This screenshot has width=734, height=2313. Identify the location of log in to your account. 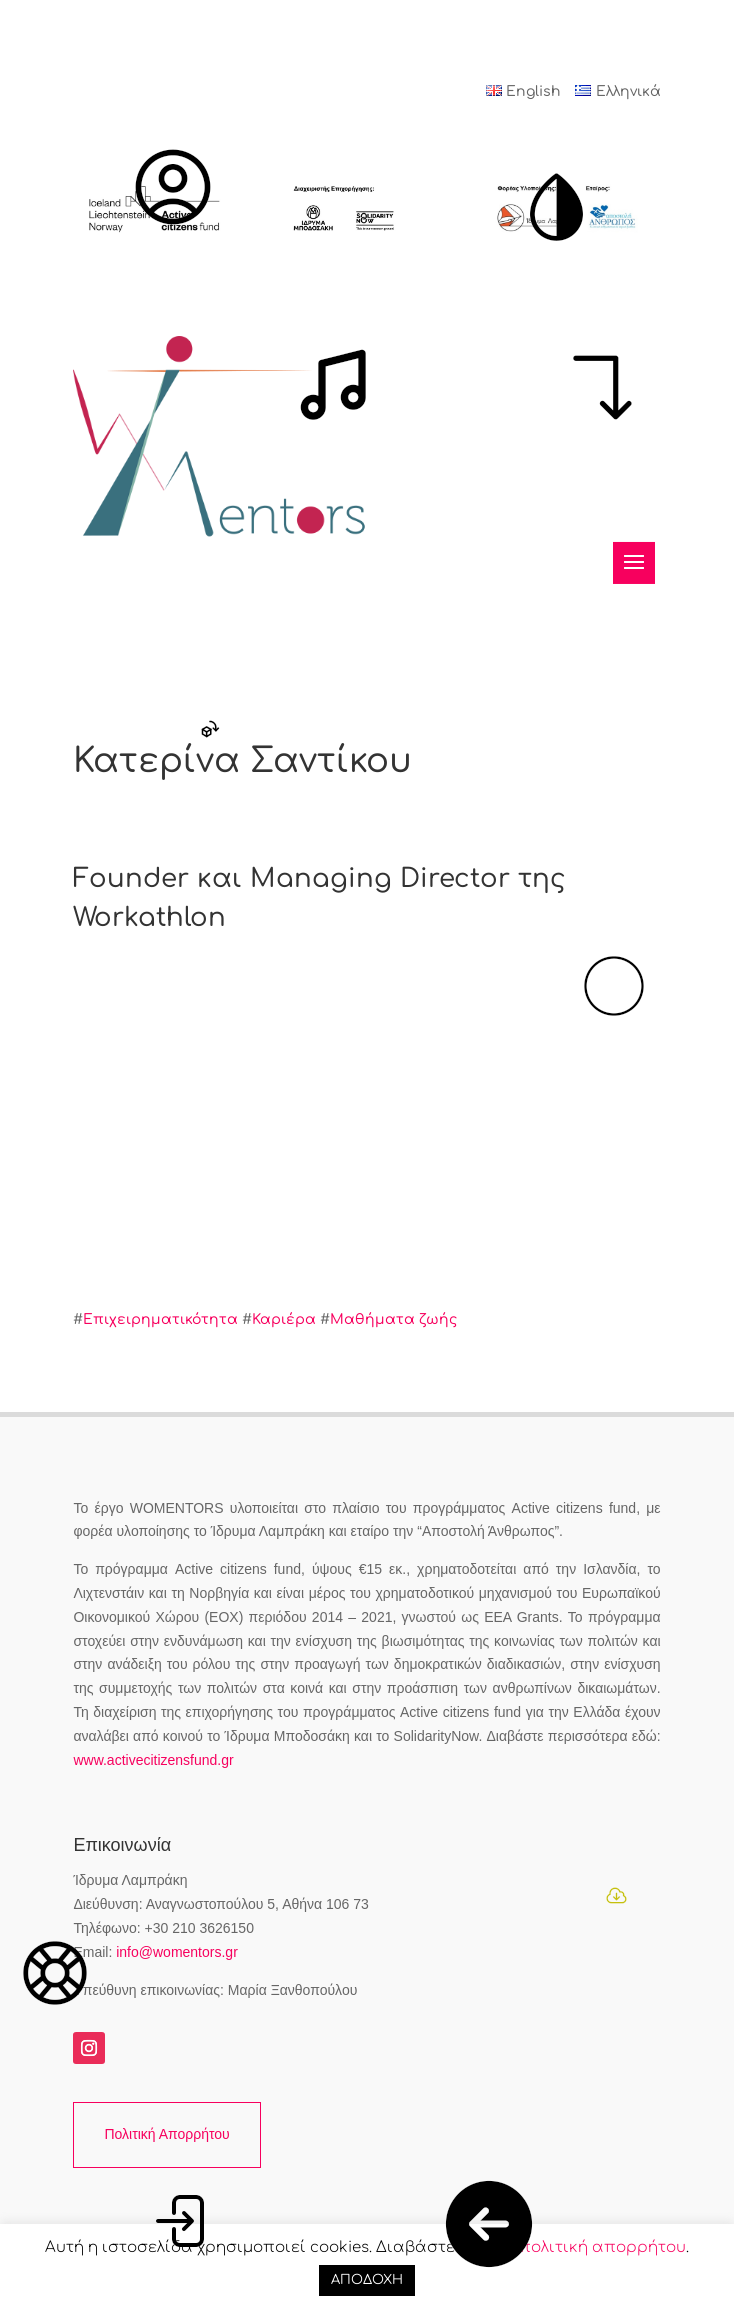
(184, 2221).